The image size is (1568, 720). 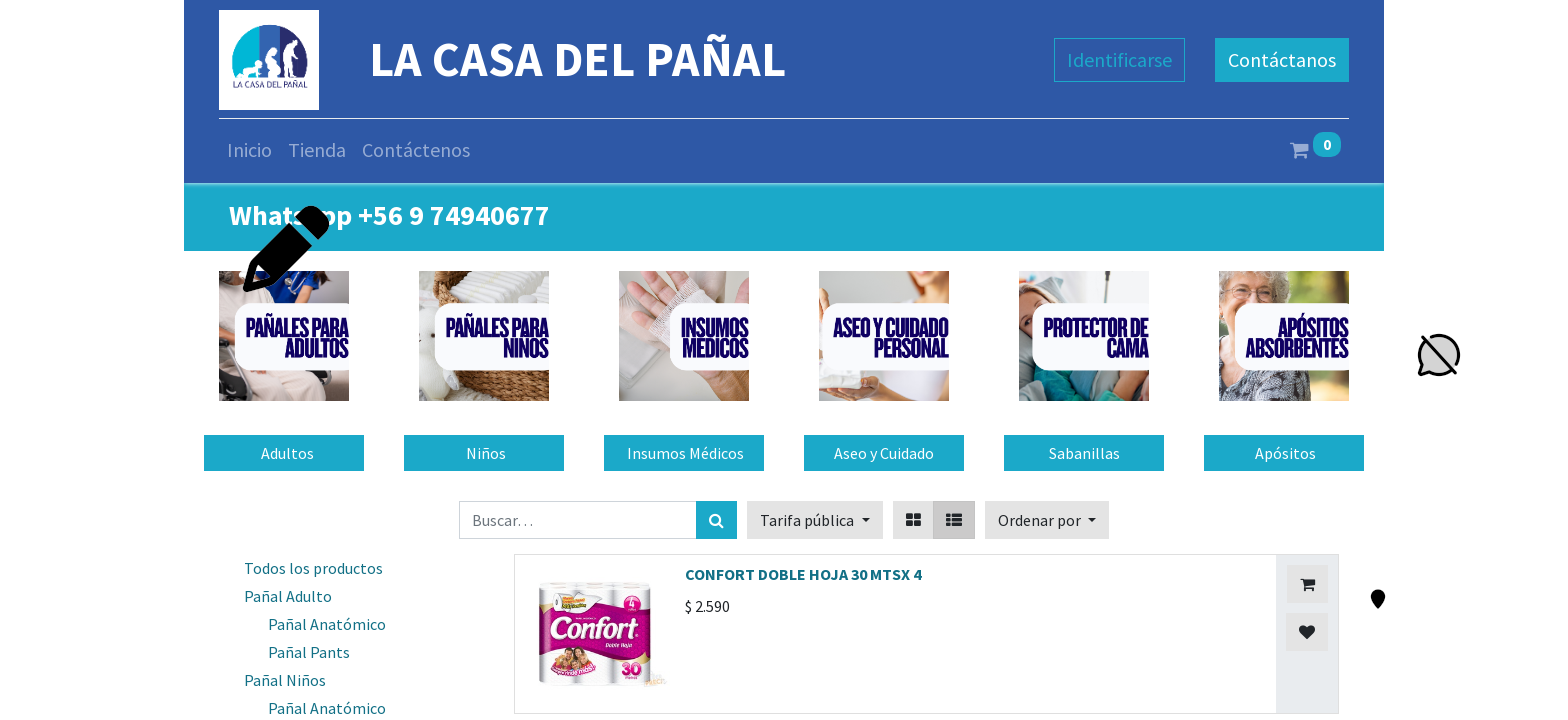 What do you see at coordinates (1439, 355) in the screenshot?
I see `mute or disable chat notifications` at bounding box center [1439, 355].